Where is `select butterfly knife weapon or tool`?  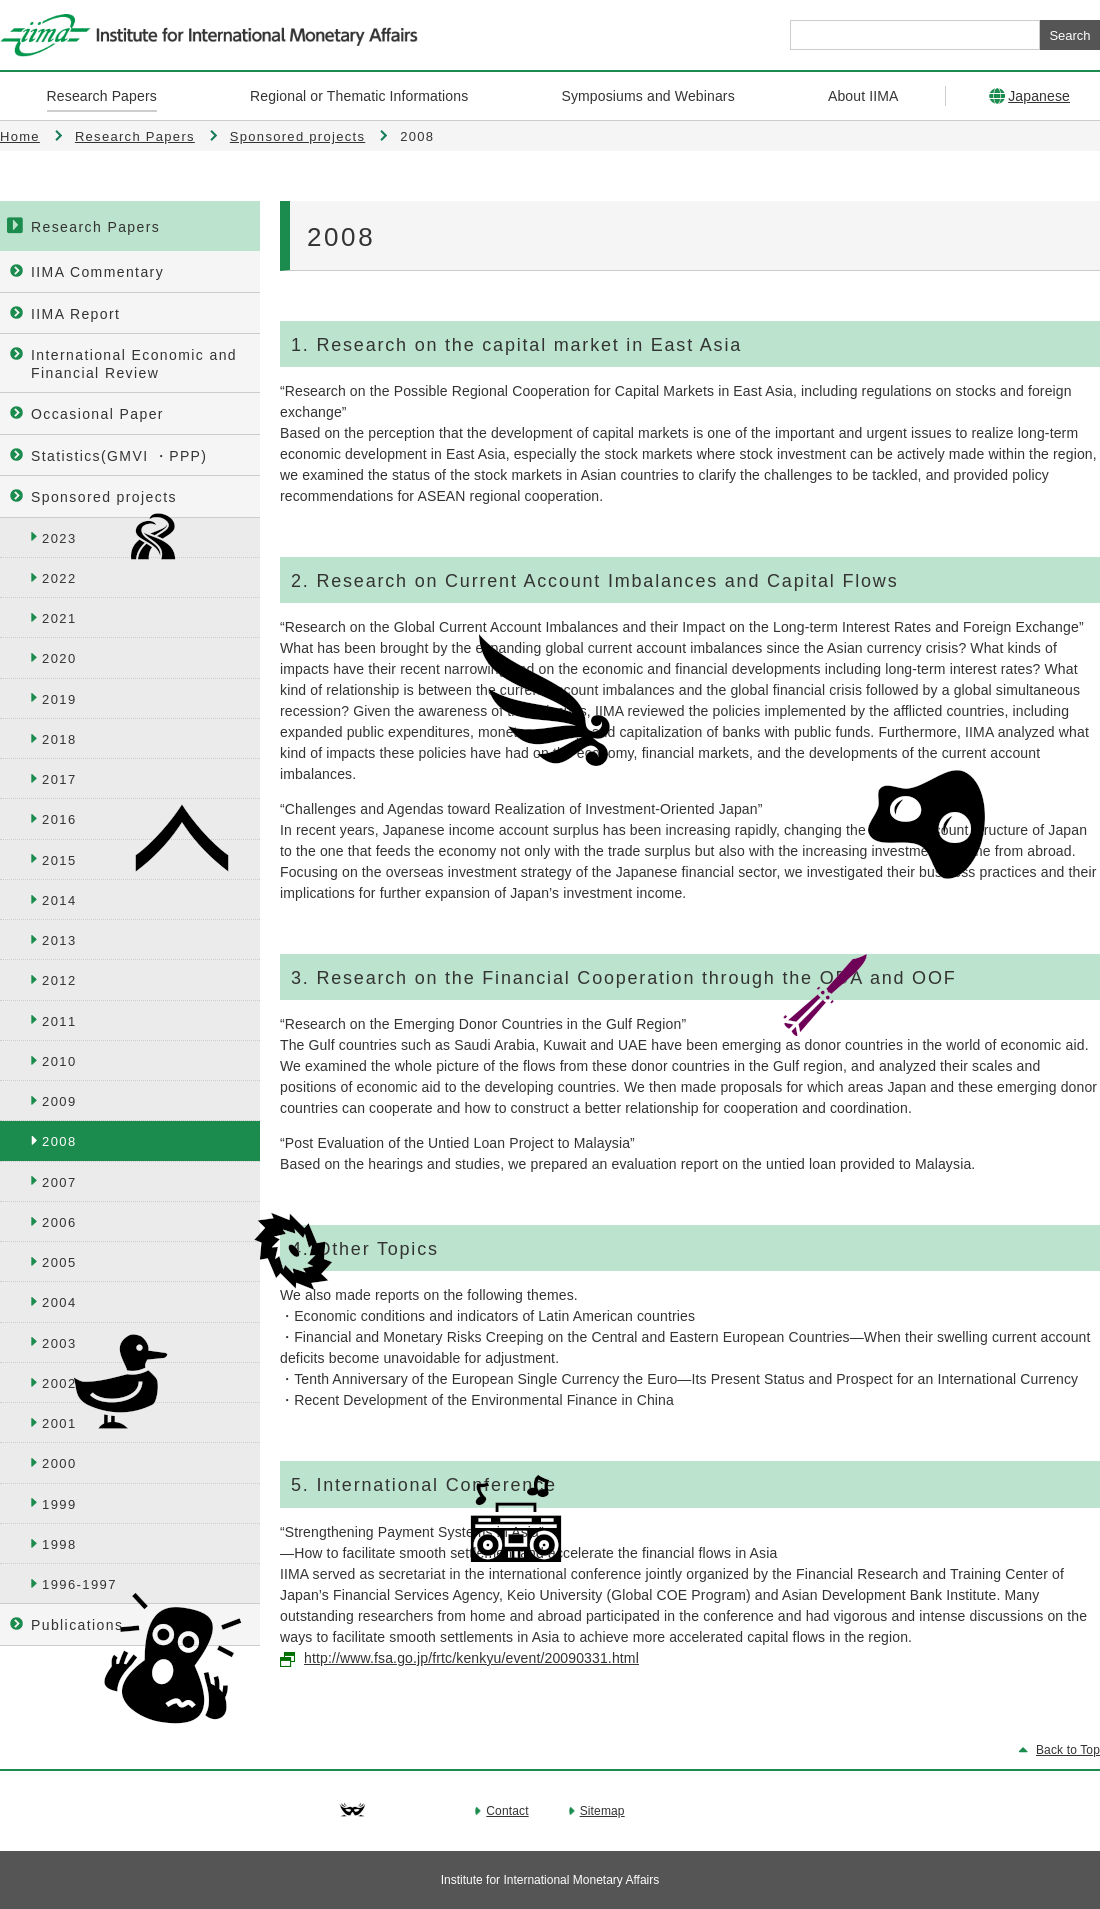
select butterfly knife weapon or tool is located at coordinates (825, 995).